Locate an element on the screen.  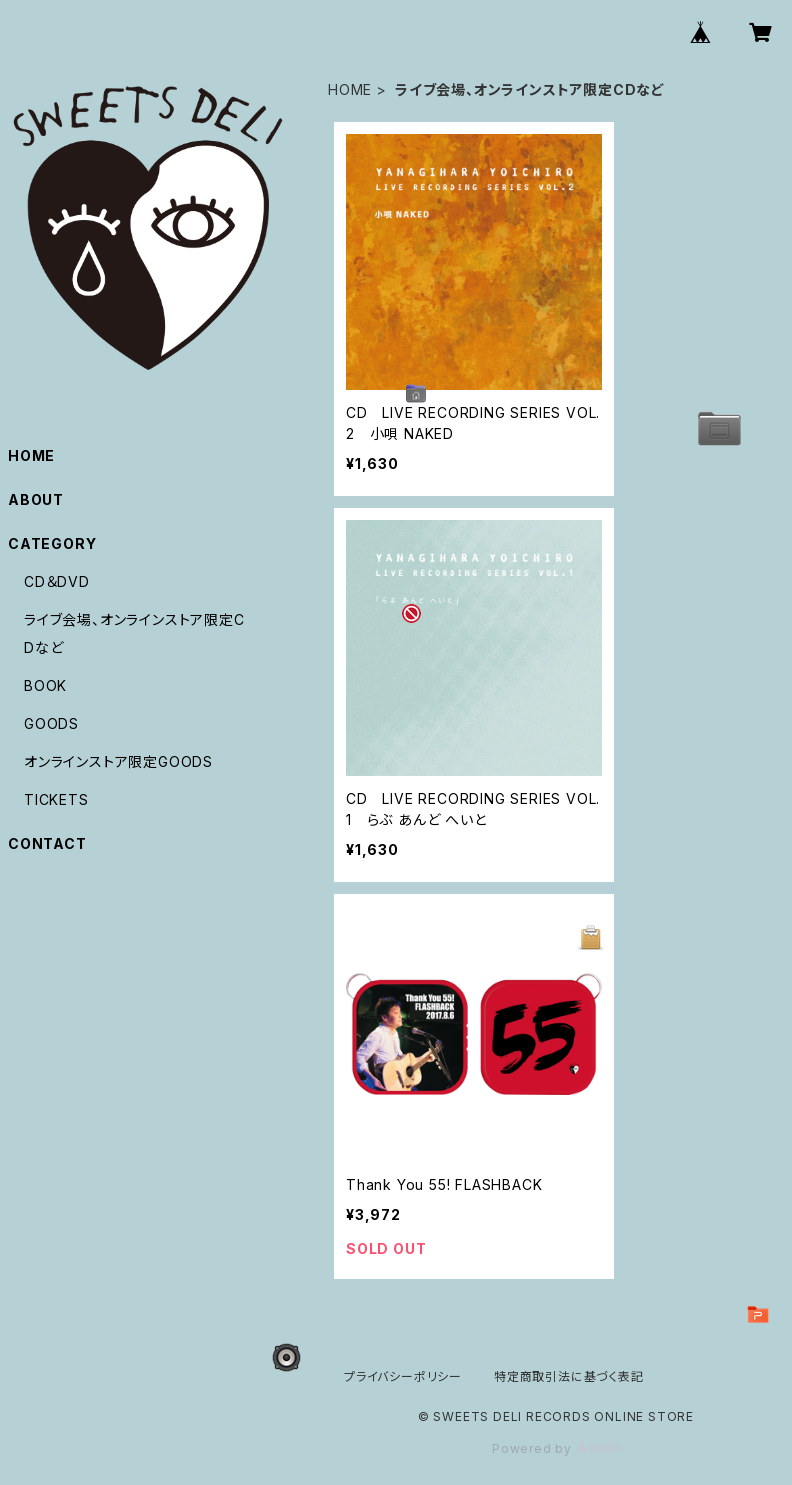
adjust speaker or audio output volume is located at coordinates (286, 1357).